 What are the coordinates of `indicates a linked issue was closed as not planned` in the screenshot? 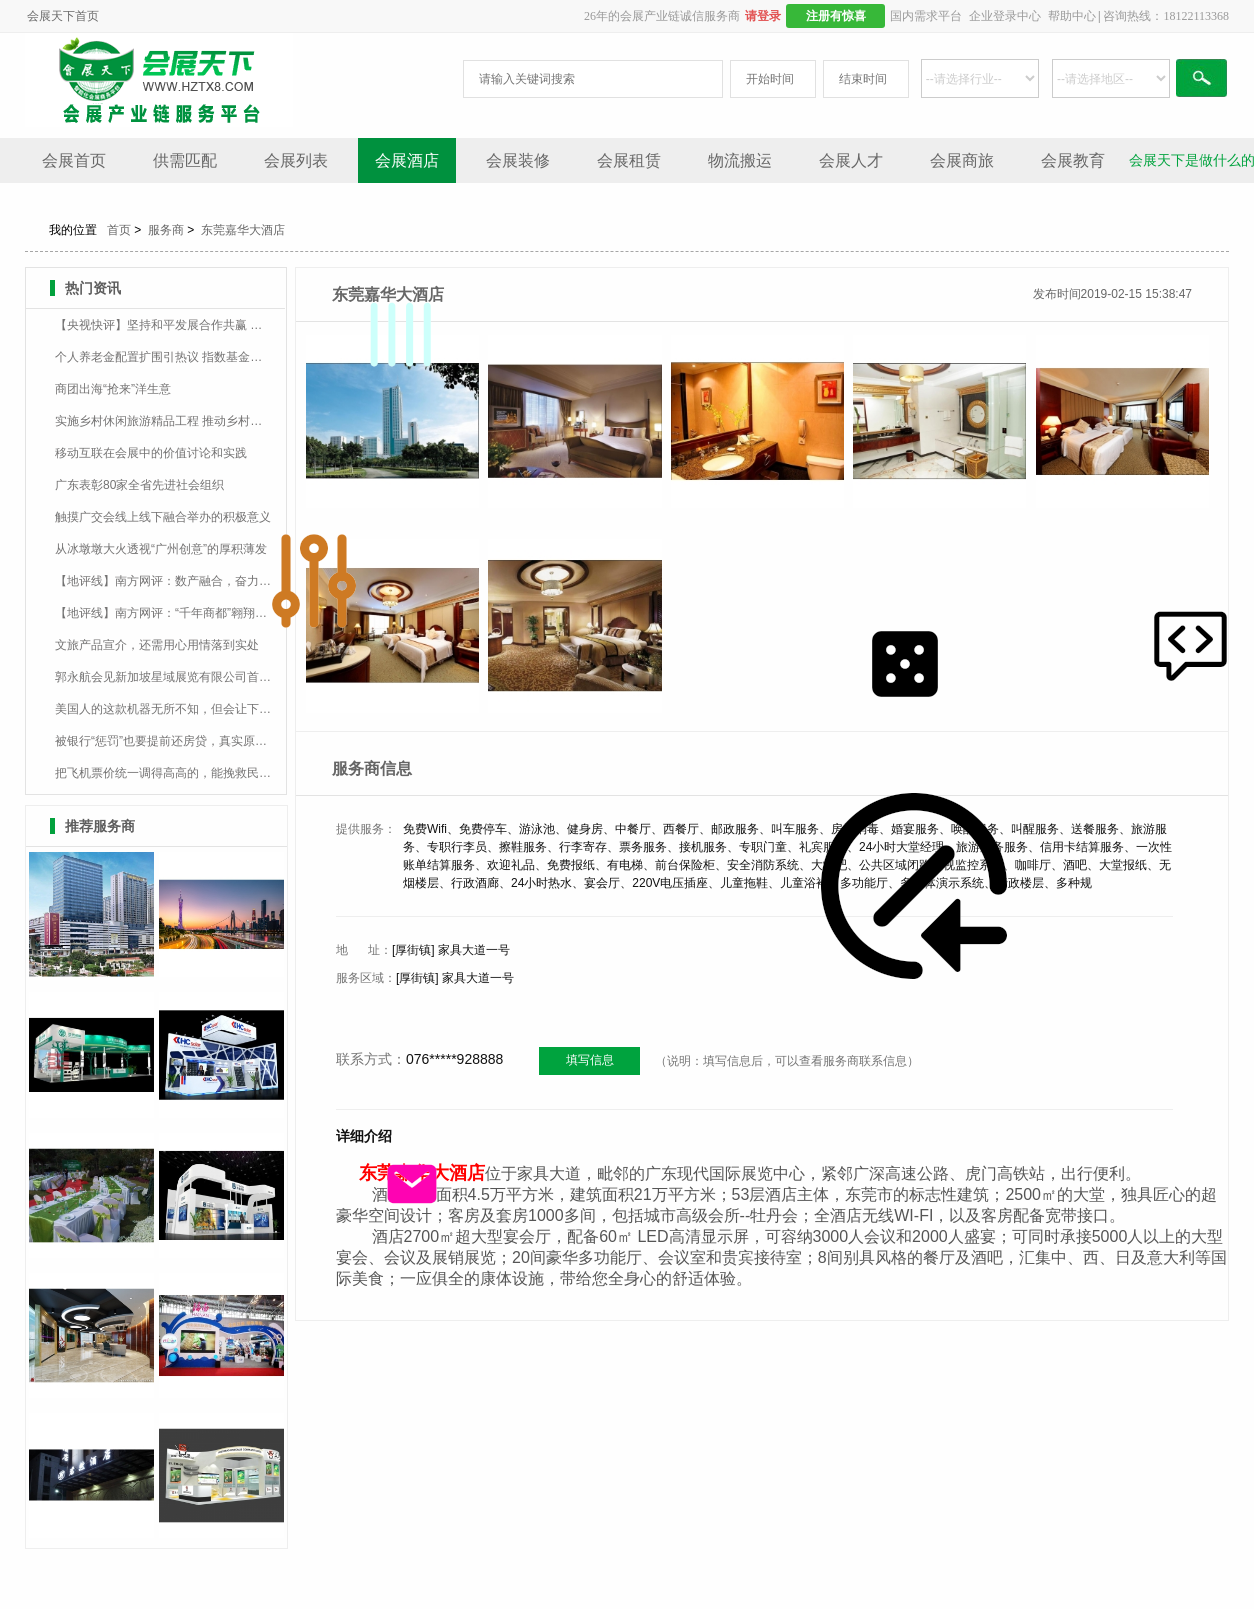 It's located at (914, 886).